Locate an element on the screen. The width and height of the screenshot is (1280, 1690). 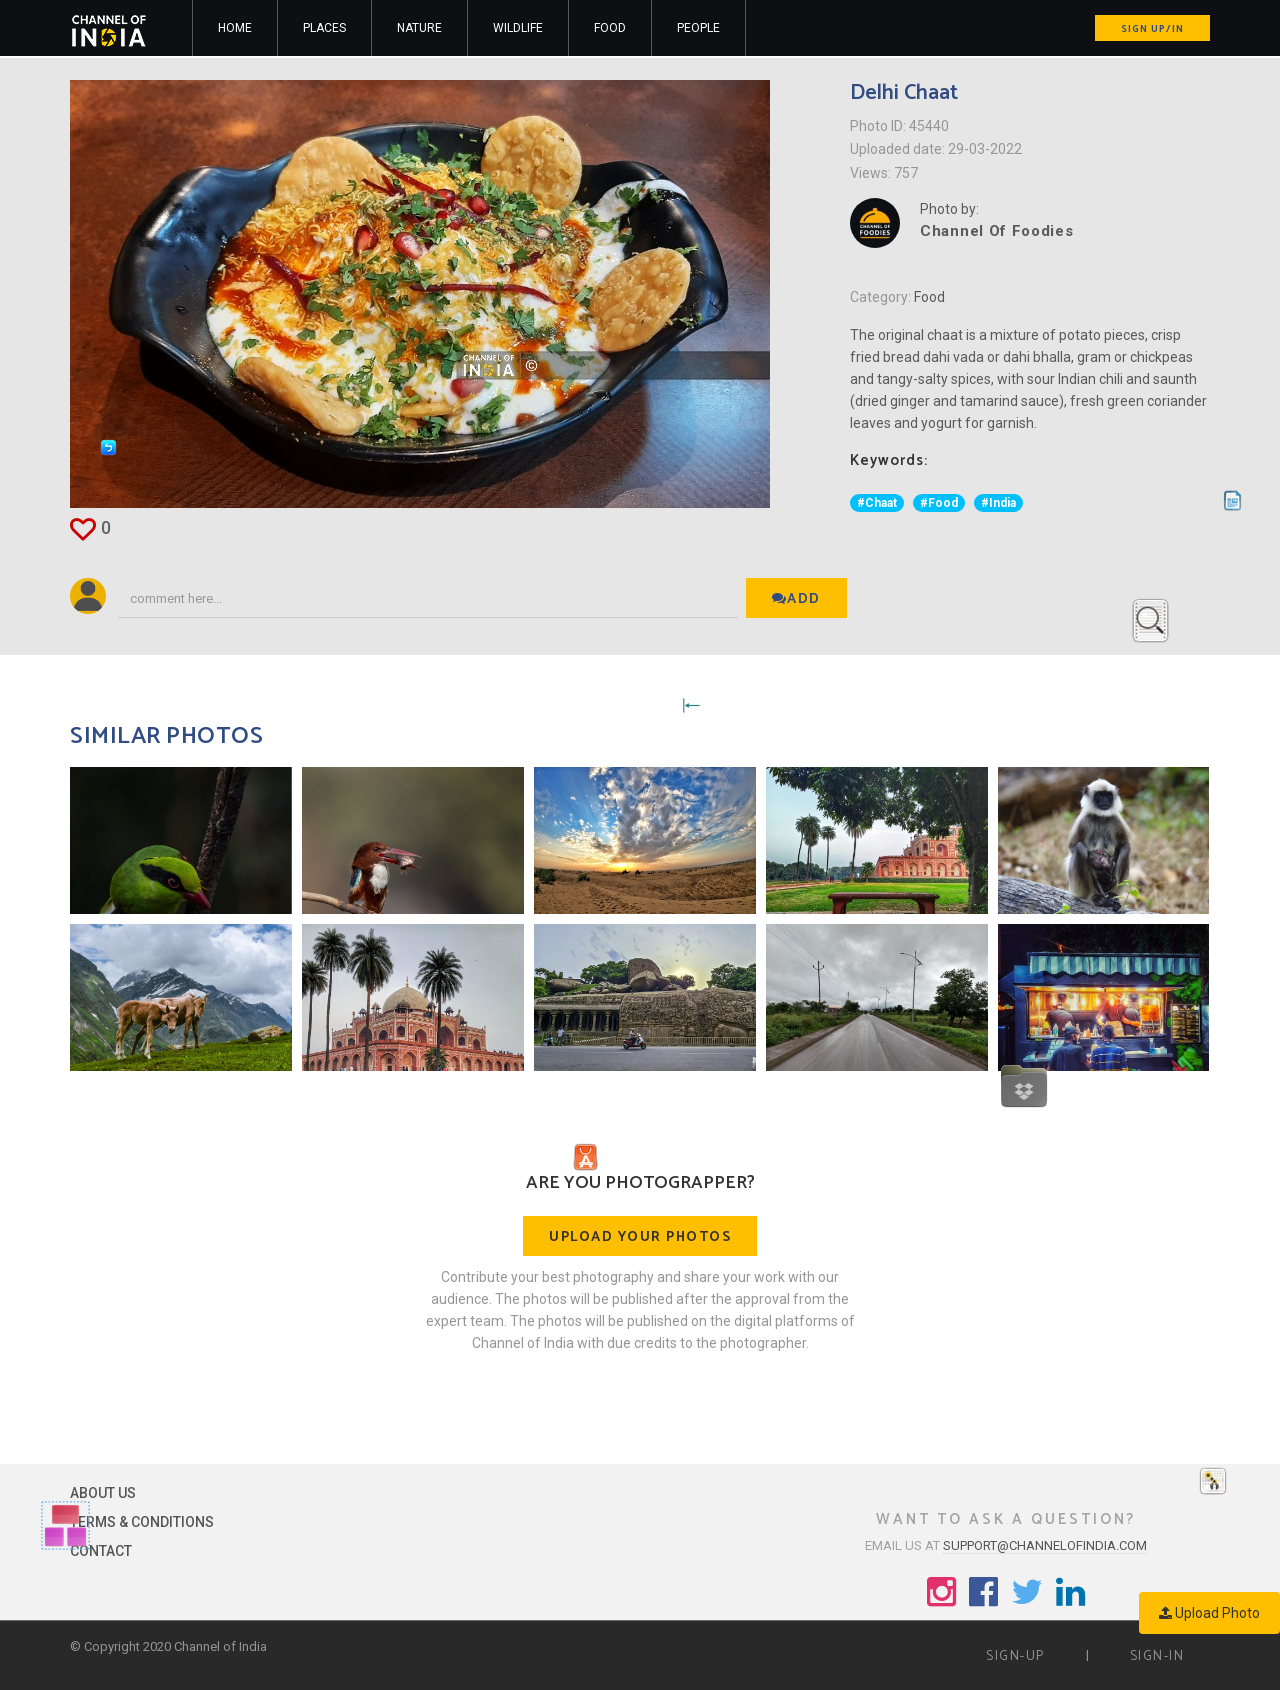
open a text document file is located at coordinates (1232, 500).